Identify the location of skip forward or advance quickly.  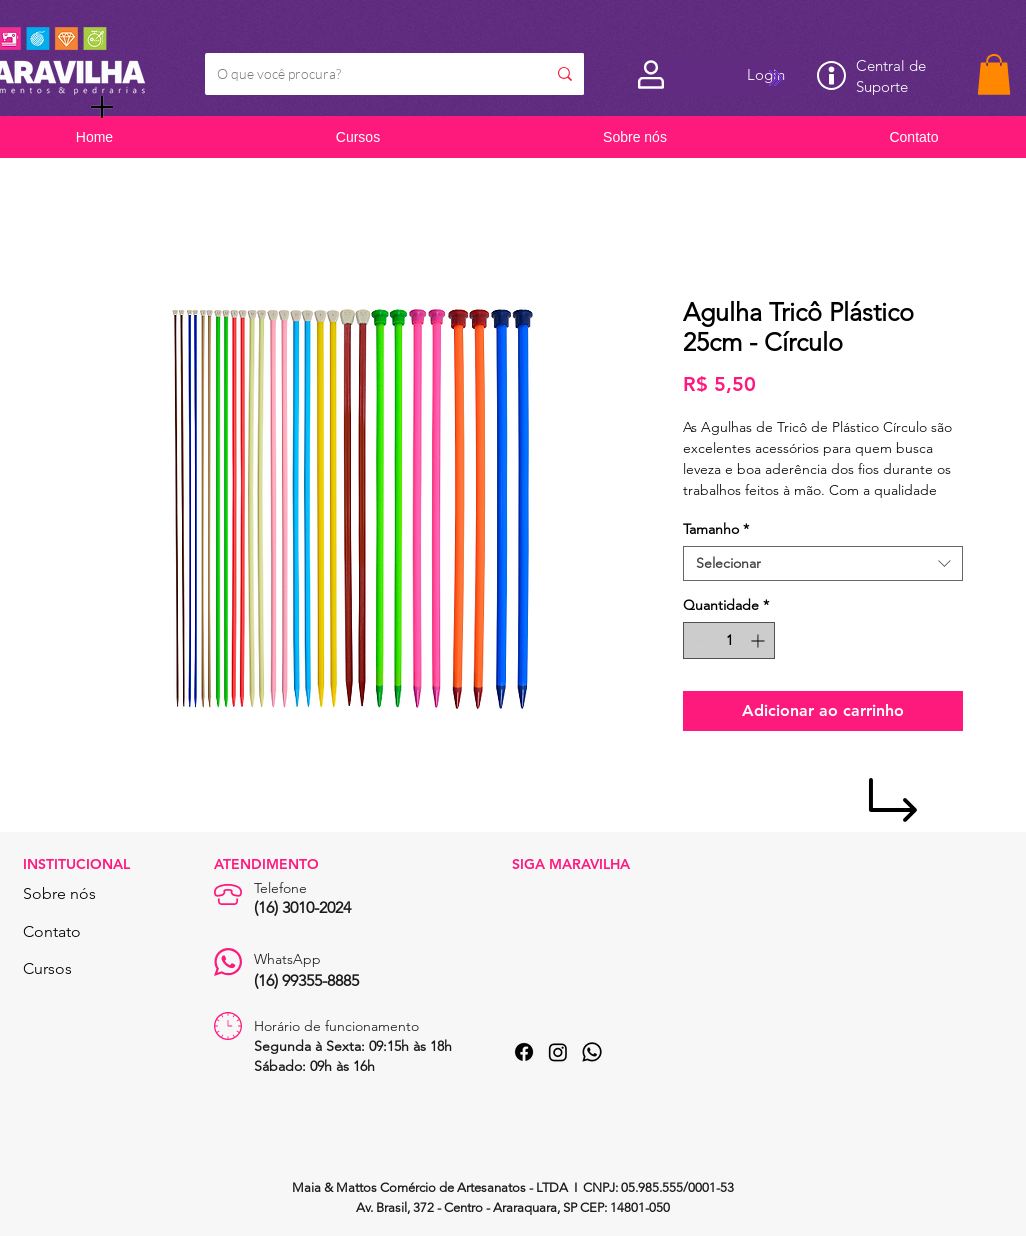
(776, 78).